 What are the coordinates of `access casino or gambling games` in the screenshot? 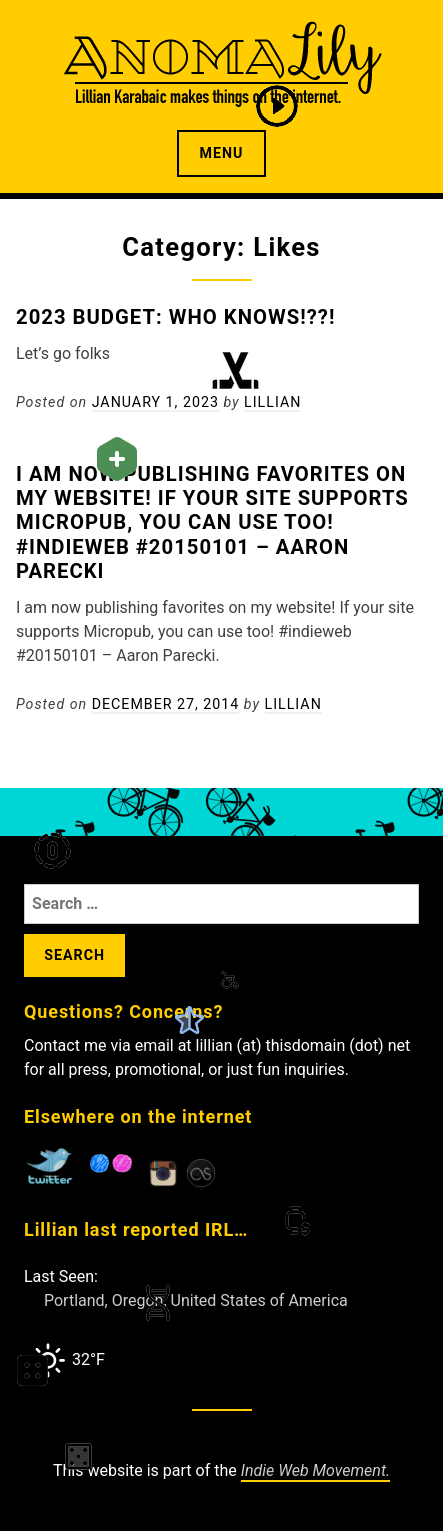 It's located at (78, 1456).